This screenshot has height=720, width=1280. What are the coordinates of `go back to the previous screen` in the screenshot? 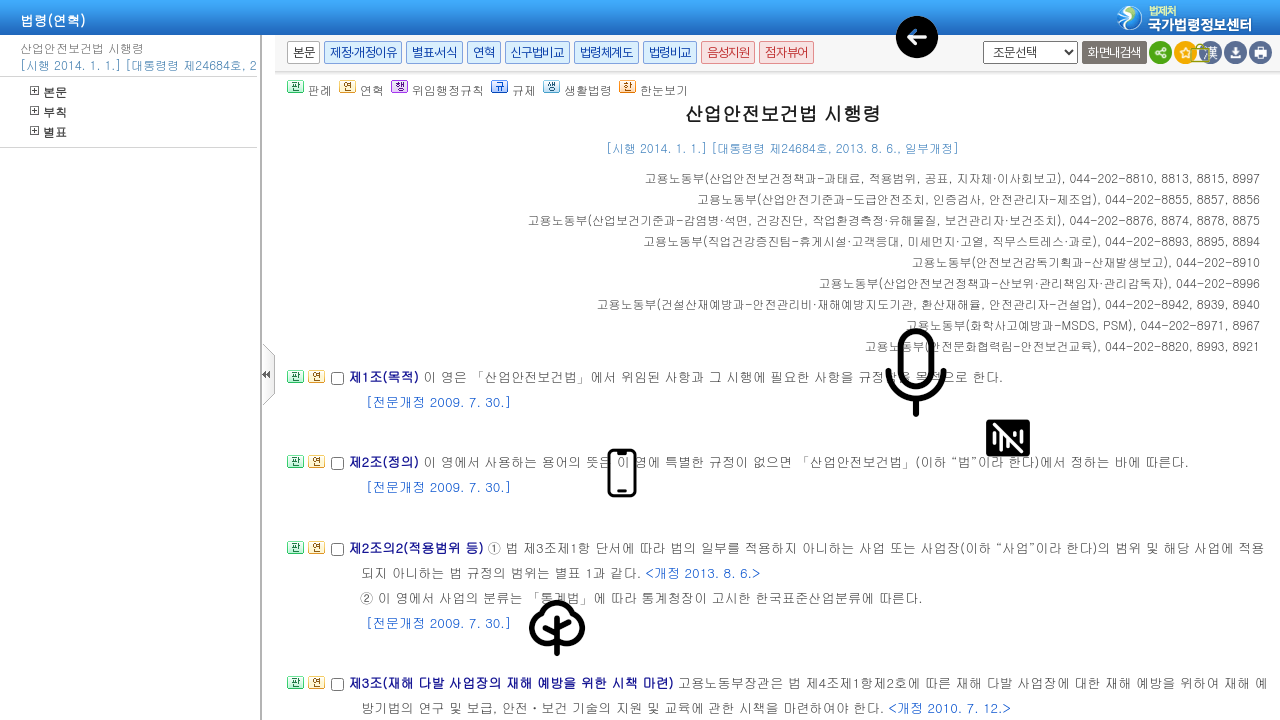 It's located at (917, 37).